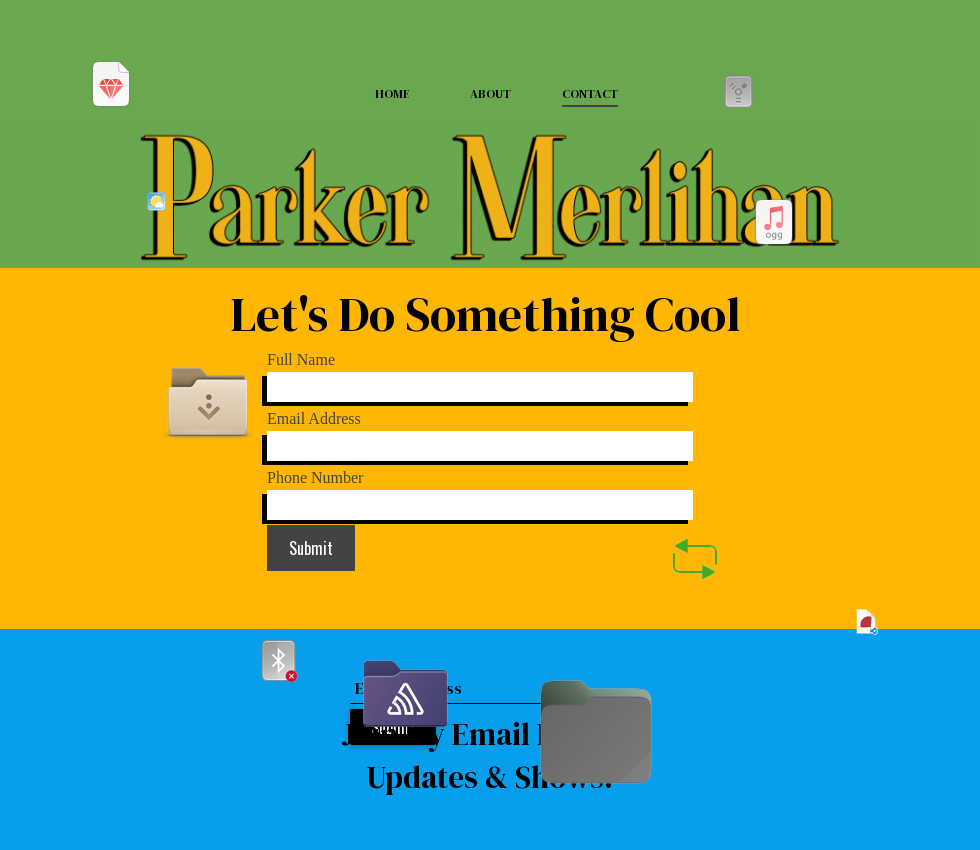 The image size is (980, 850). What do you see at coordinates (156, 201) in the screenshot?
I see `open the weather app` at bounding box center [156, 201].